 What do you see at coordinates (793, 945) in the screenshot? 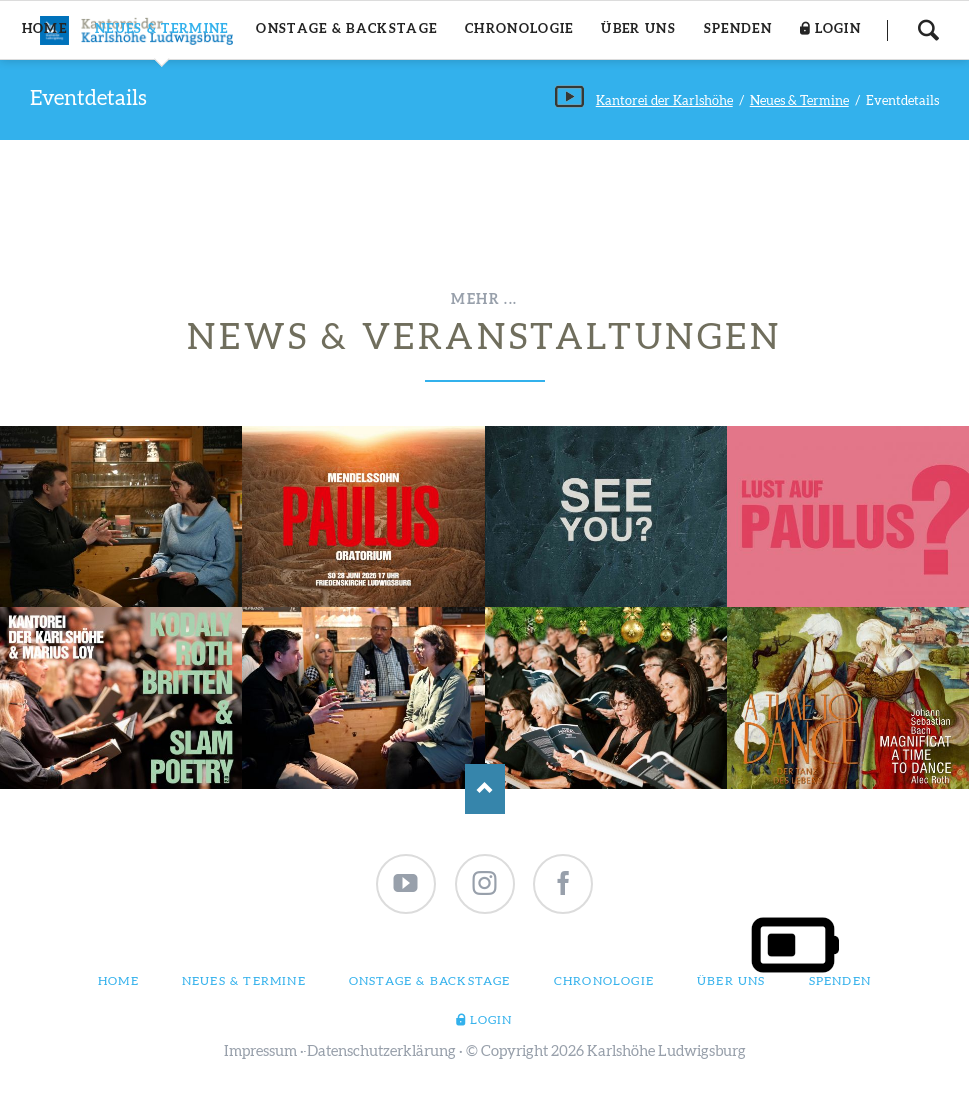
I see `indicates battery at approximately 50% charge` at bounding box center [793, 945].